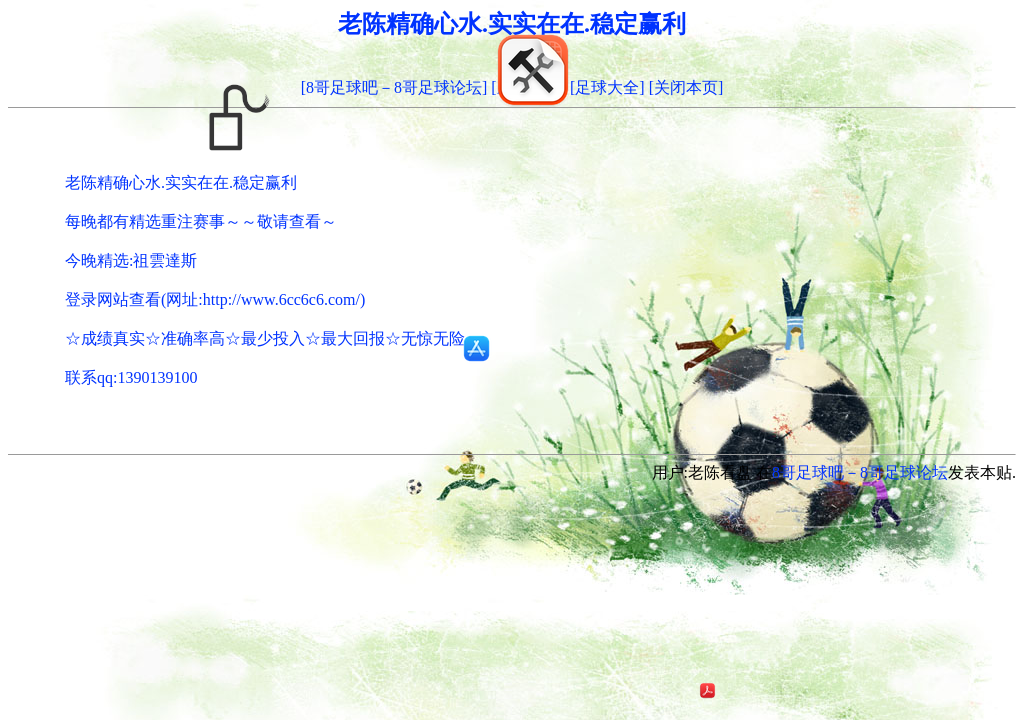 This screenshot has height=720, width=1024. I want to click on open adobe acrobat reader, so click(707, 690).